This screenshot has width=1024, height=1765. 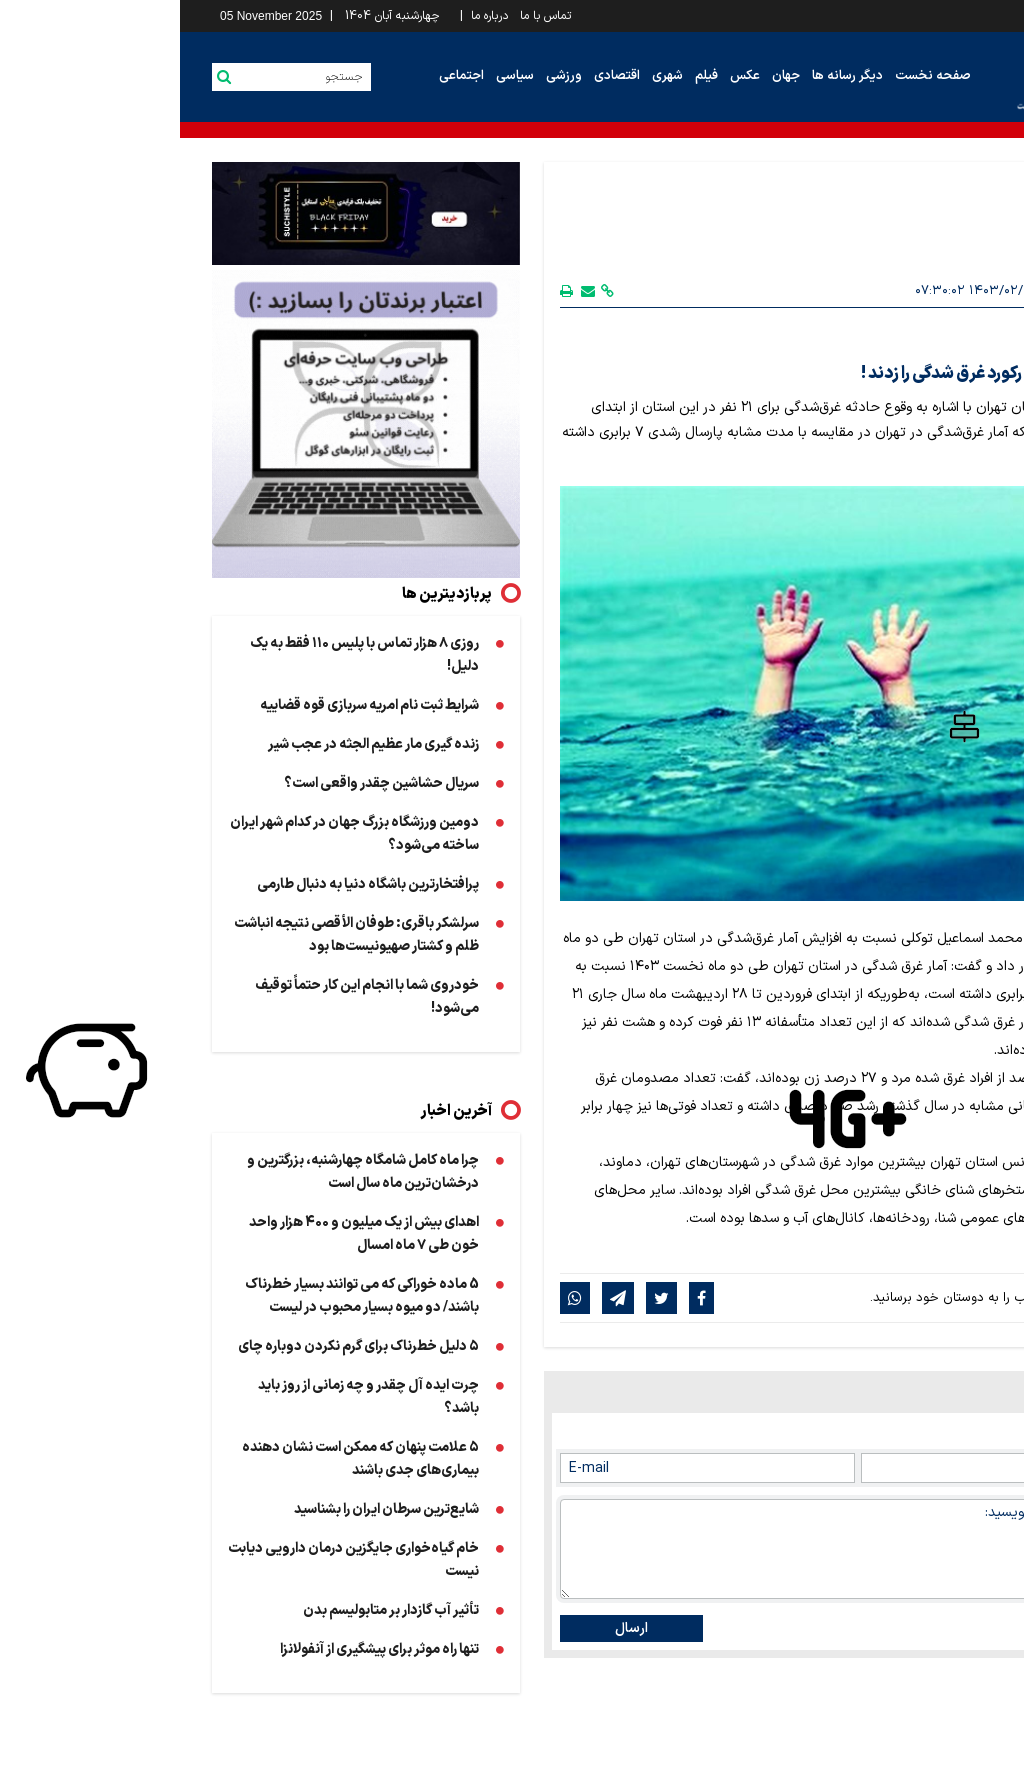 I want to click on indicates 4G+ or LTE-Advanced network connectivity, so click(x=848, y=1119).